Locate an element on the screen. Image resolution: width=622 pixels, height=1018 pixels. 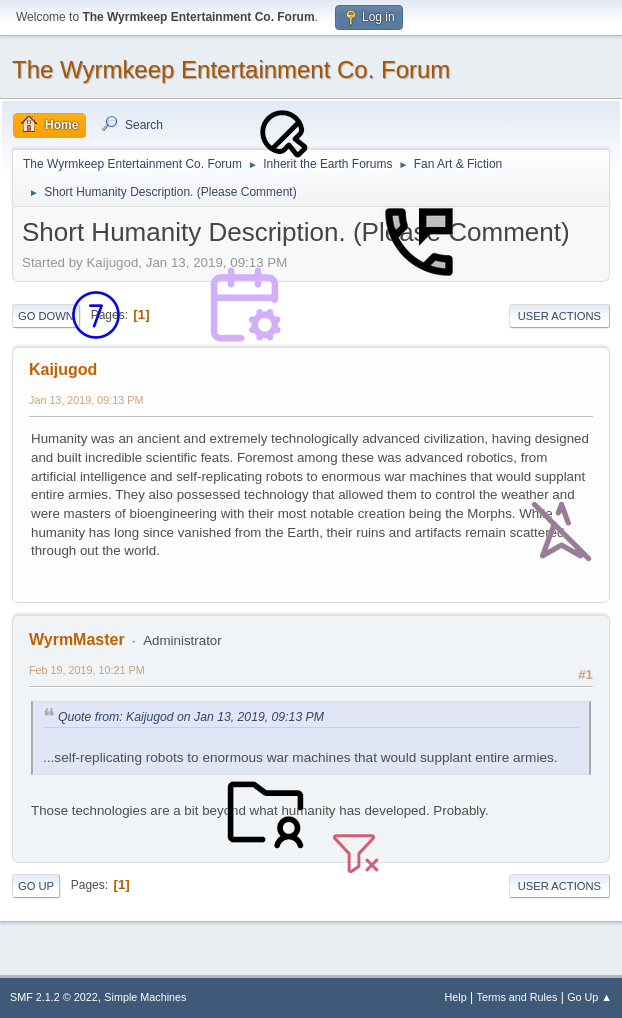
clear all active filters is located at coordinates (354, 852).